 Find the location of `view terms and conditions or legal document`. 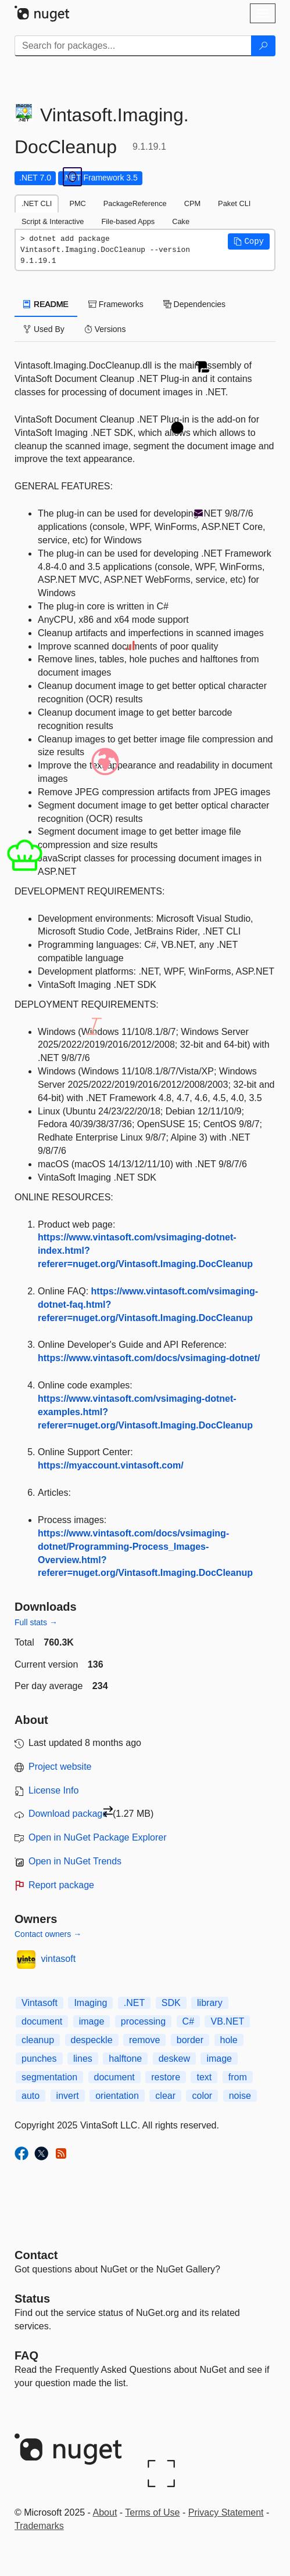

view terms and conditions or legal document is located at coordinates (203, 367).